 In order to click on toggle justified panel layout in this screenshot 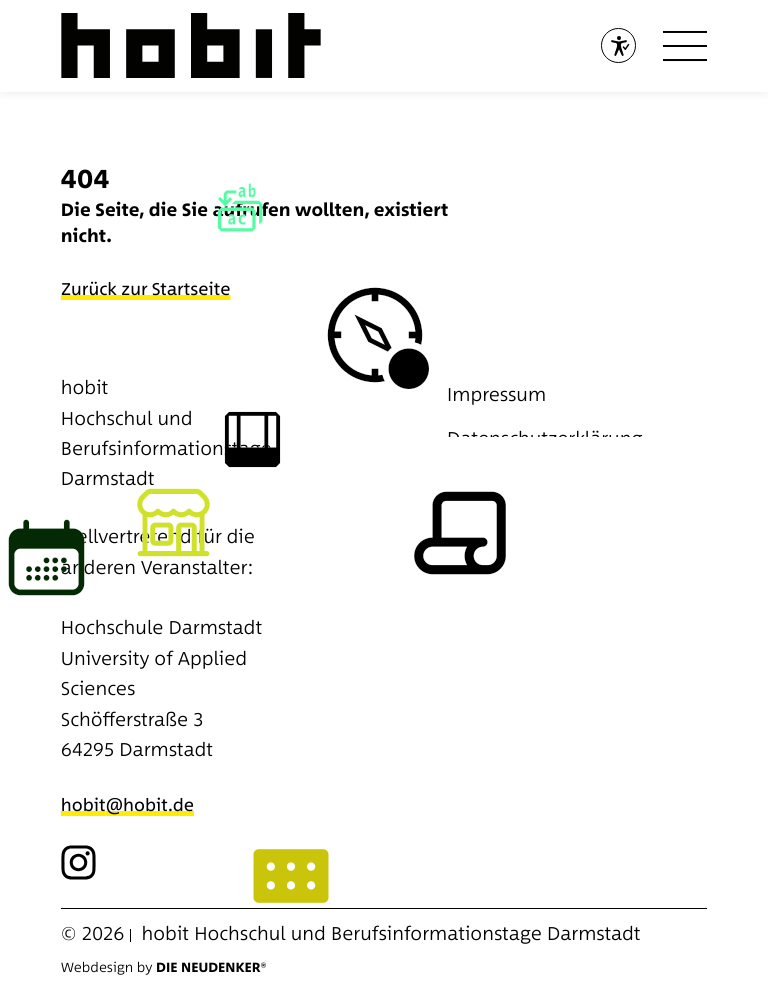, I will do `click(252, 439)`.